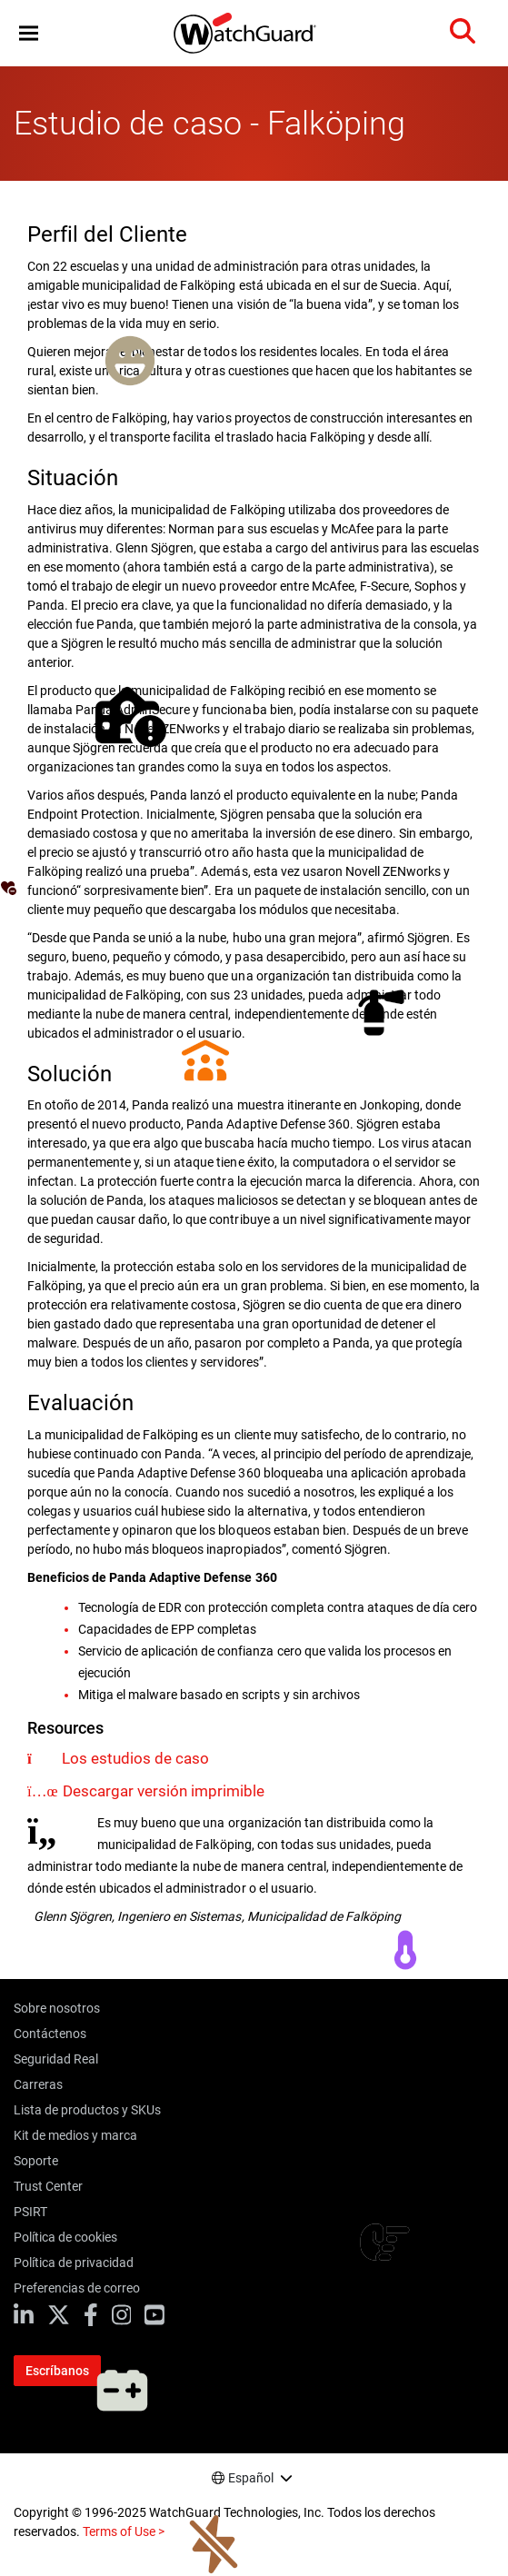  Describe the element at coordinates (381, 1012) in the screenshot. I see `fire safety equipment indicator` at that location.